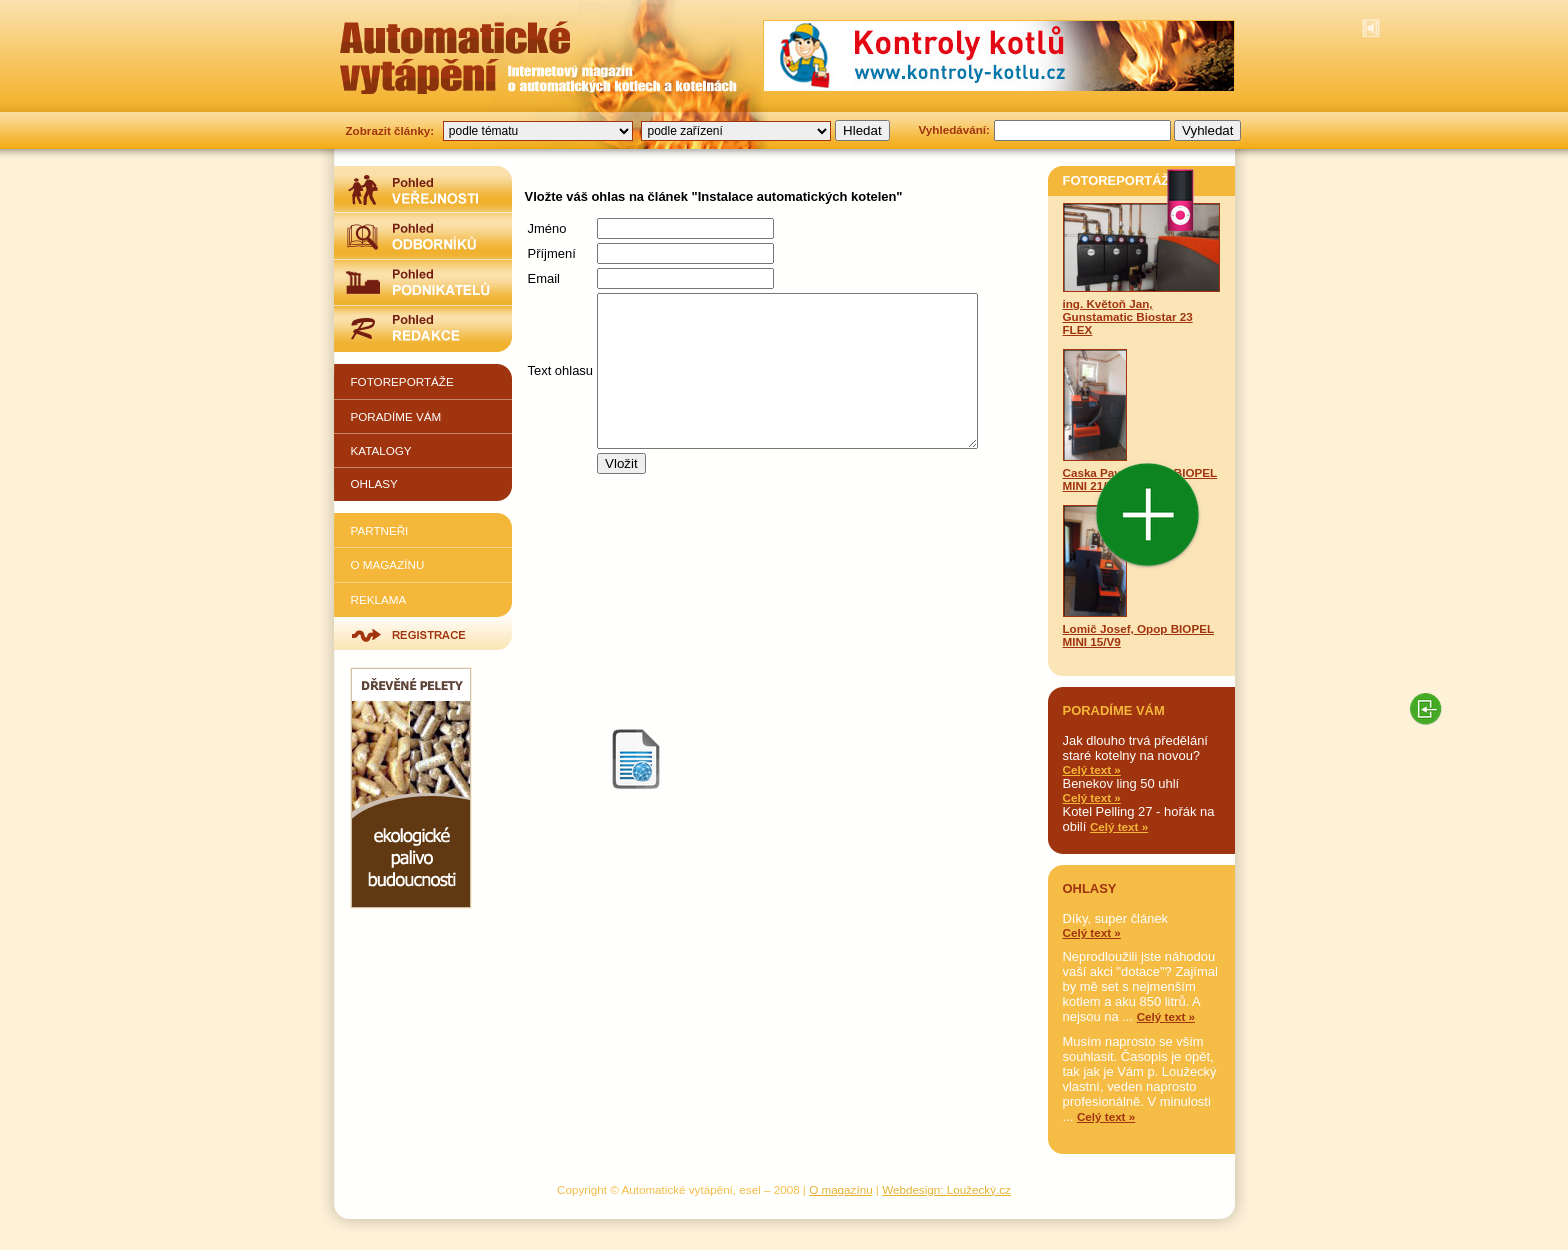 The image size is (1568, 1250). What do you see at coordinates (1180, 201) in the screenshot?
I see `iPod nano device in pink` at bounding box center [1180, 201].